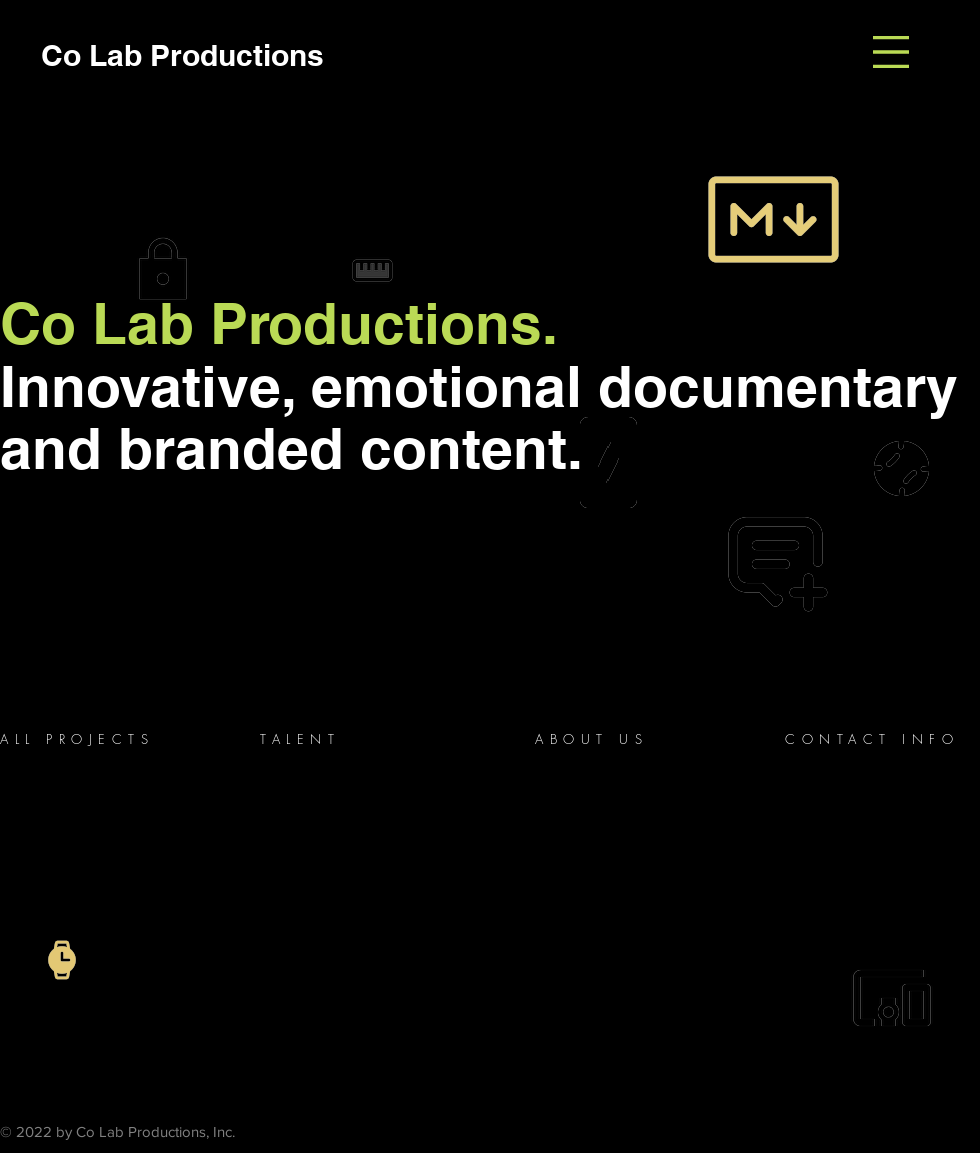  What do you see at coordinates (775, 559) in the screenshot?
I see `compose a new message` at bounding box center [775, 559].